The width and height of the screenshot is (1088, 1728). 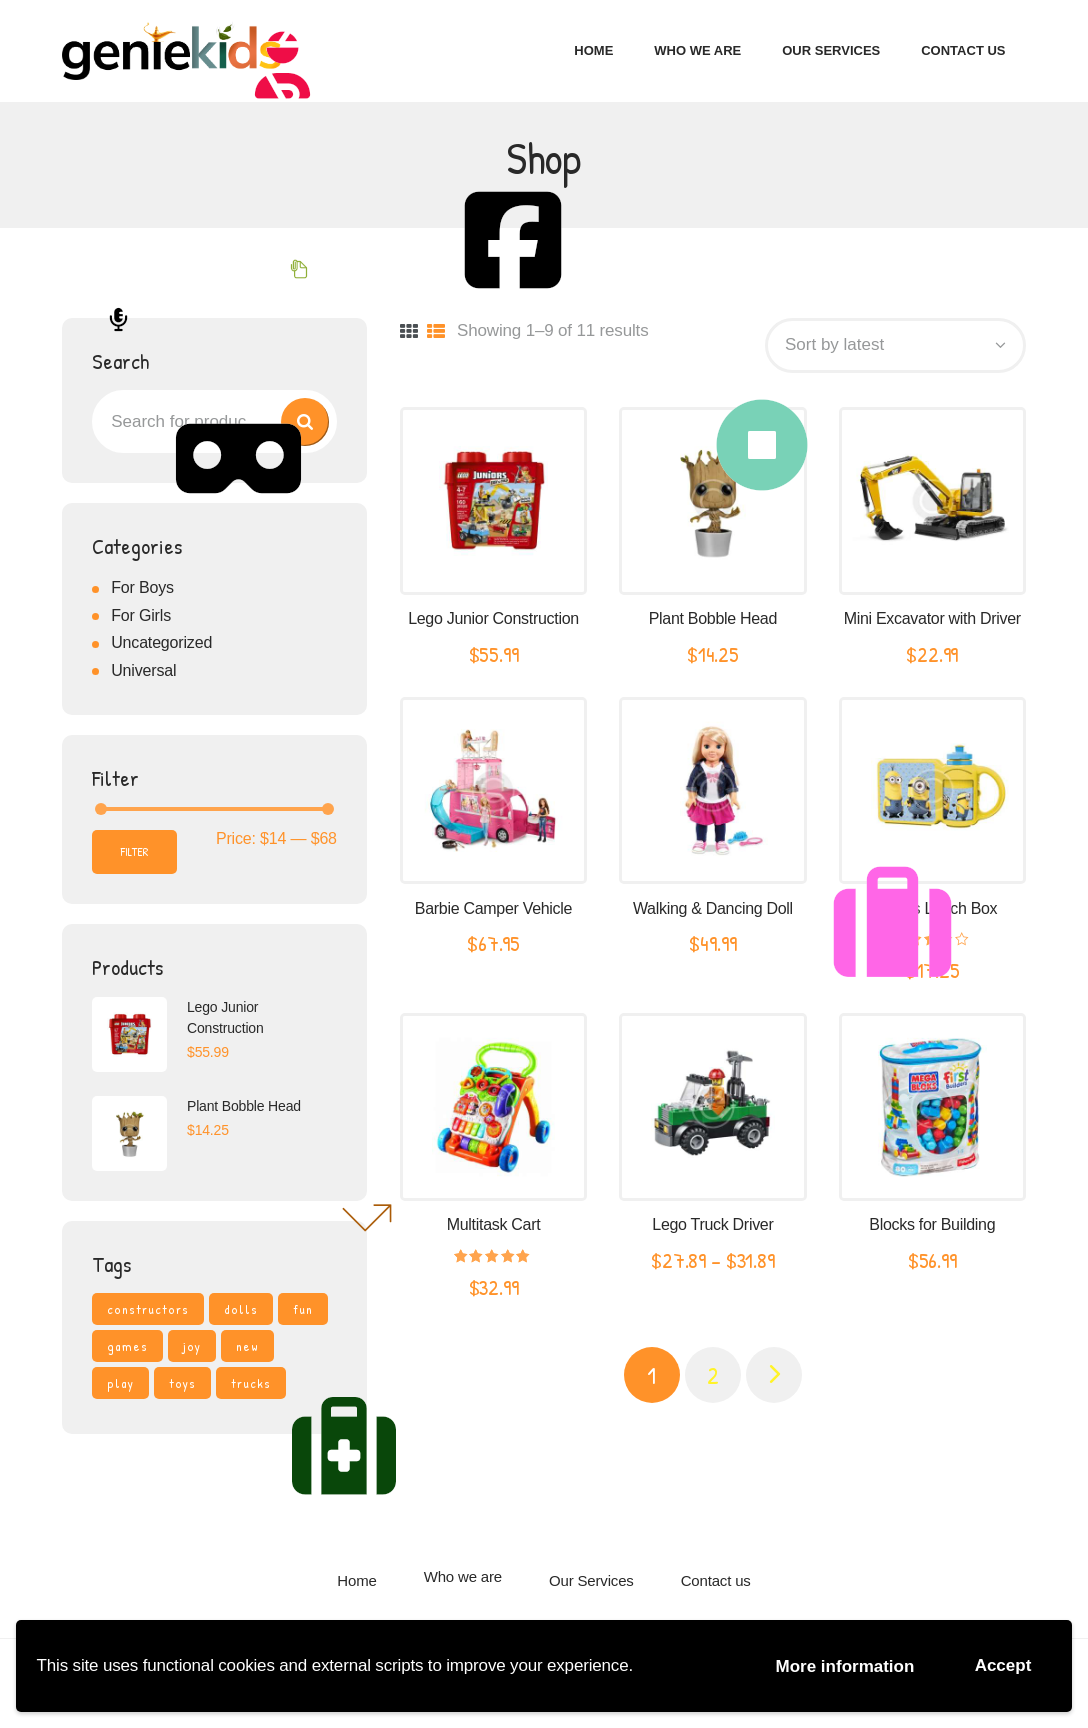 I want to click on access travel or trip planning features, so click(x=892, y=925).